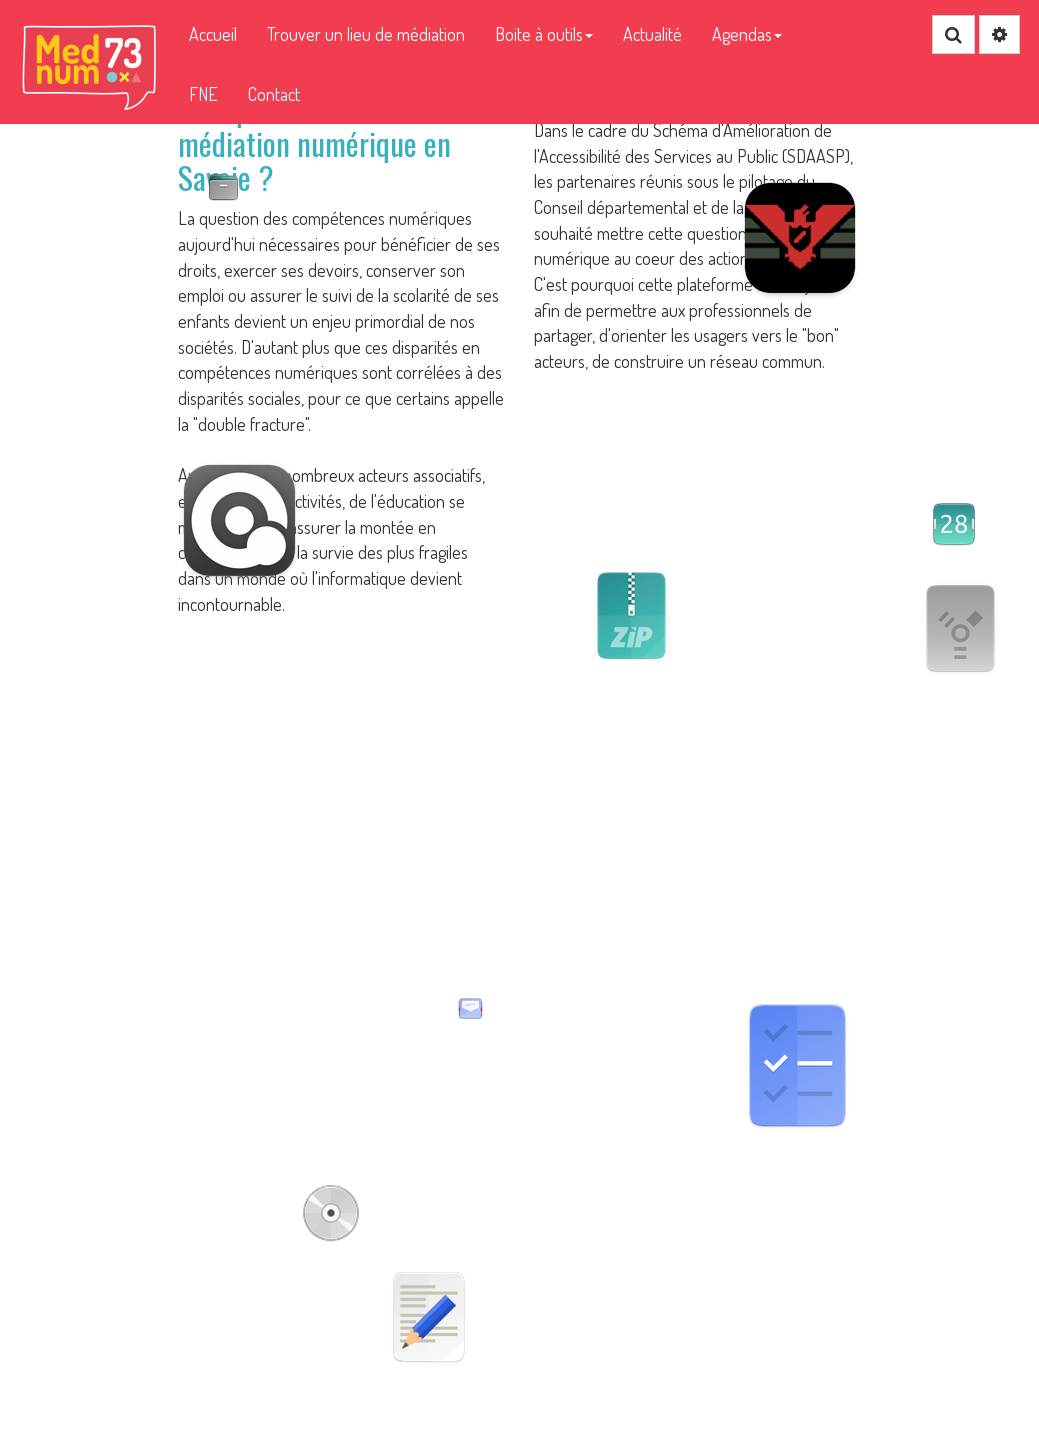  What do you see at coordinates (470, 1008) in the screenshot?
I see `open evolution email client` at bounding box center [470, 1008].